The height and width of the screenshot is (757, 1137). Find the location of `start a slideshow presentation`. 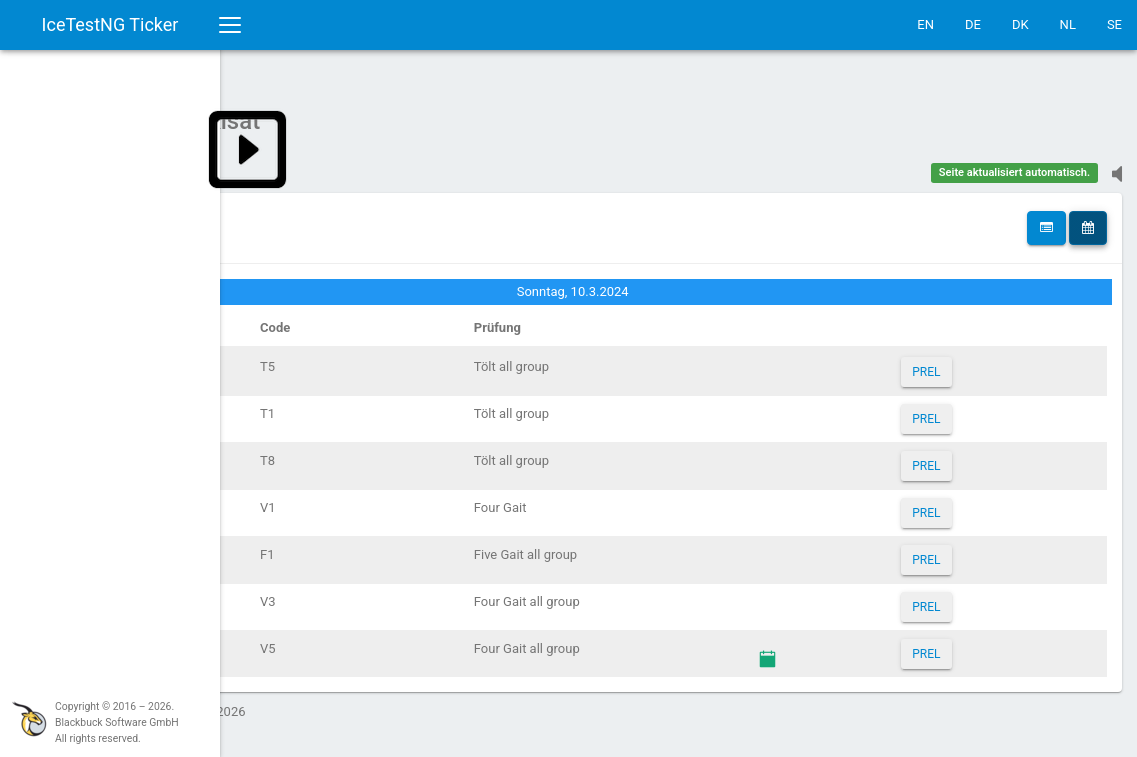

start a slideshow presentation is located at coordinates (247, 149).